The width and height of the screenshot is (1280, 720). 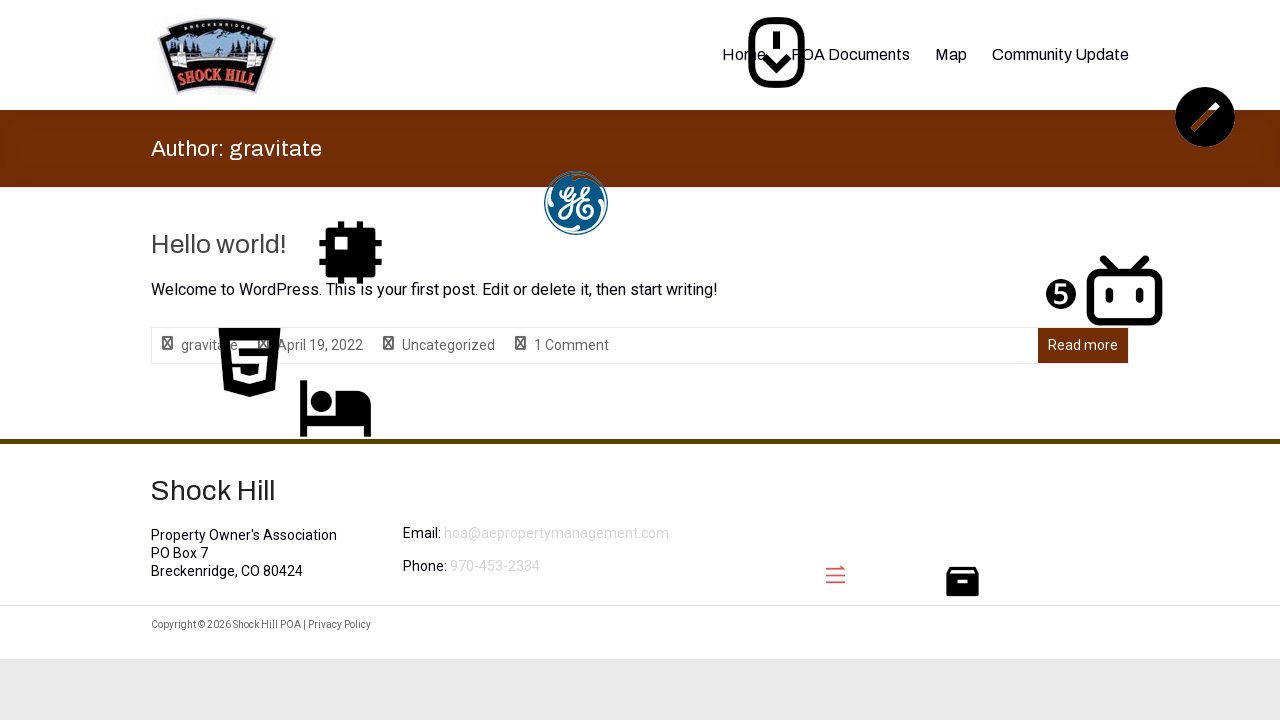 I want to click on indicates HTML5 technology or web development, so click(x=249, y=362).